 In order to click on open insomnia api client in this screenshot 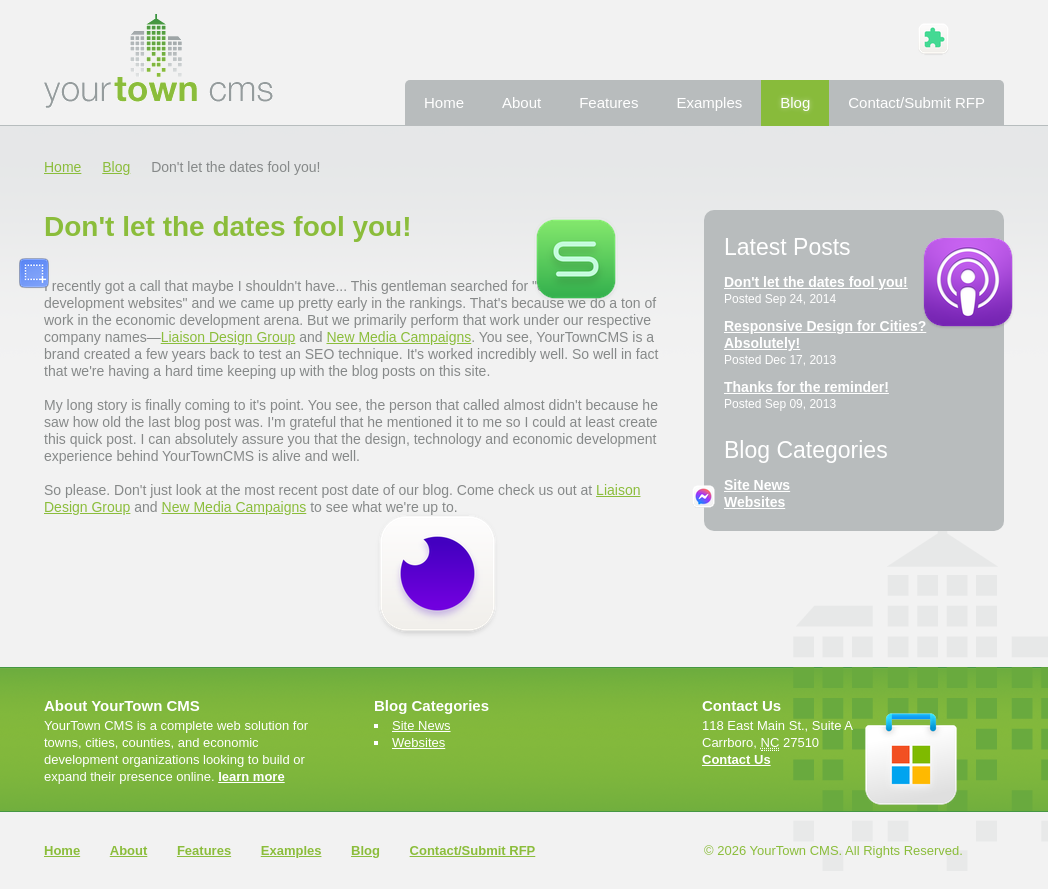, I will do `click(437, 573)`.